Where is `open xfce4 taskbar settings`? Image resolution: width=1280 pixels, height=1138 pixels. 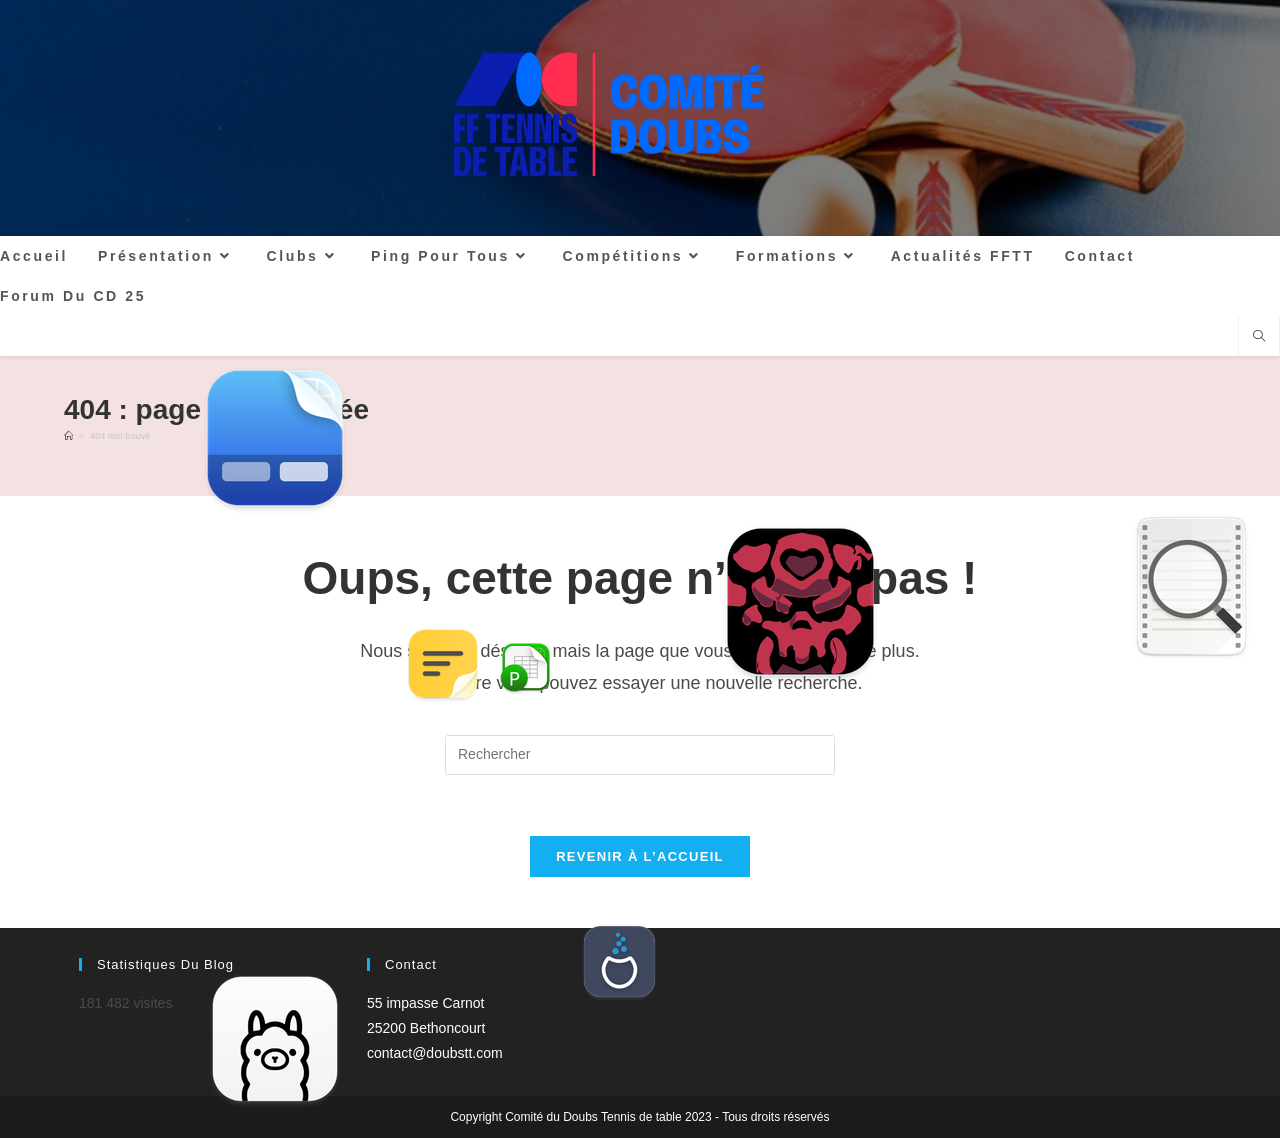 open xfce4 taskbar settings is located at coordinates (275, 438).